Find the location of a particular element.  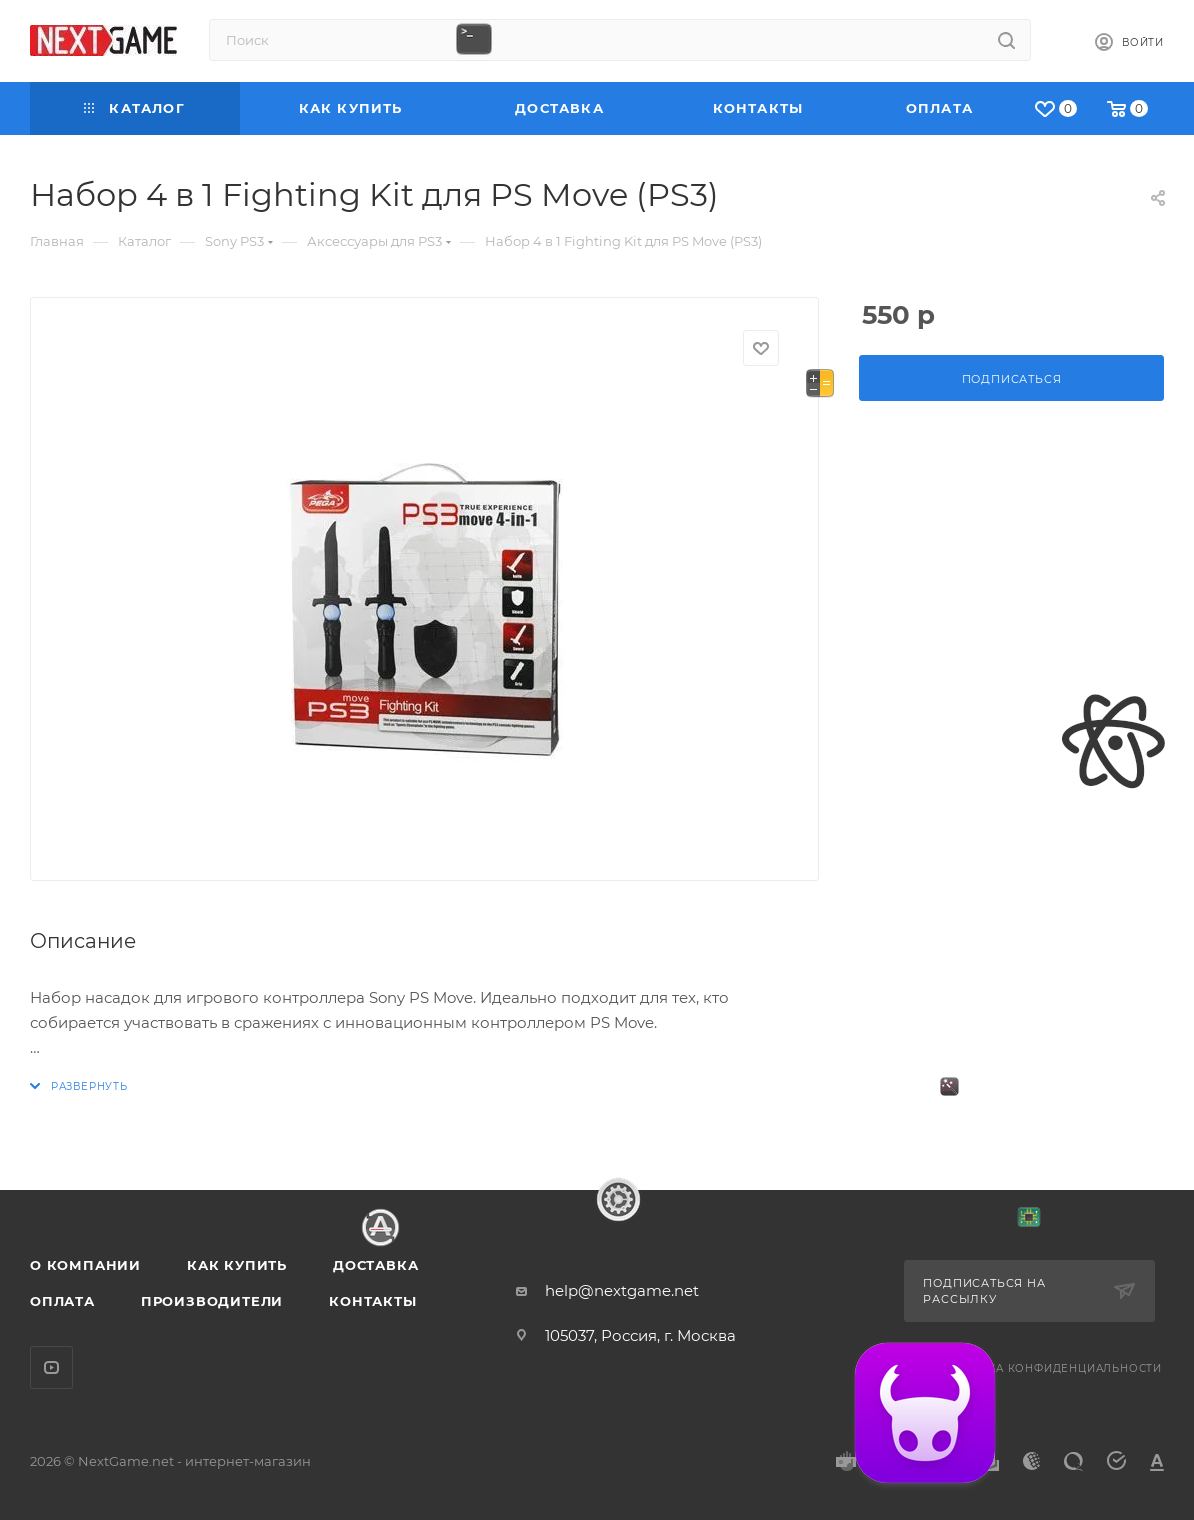

open normcap screen capture tool is located at coordinates (949, 1086).